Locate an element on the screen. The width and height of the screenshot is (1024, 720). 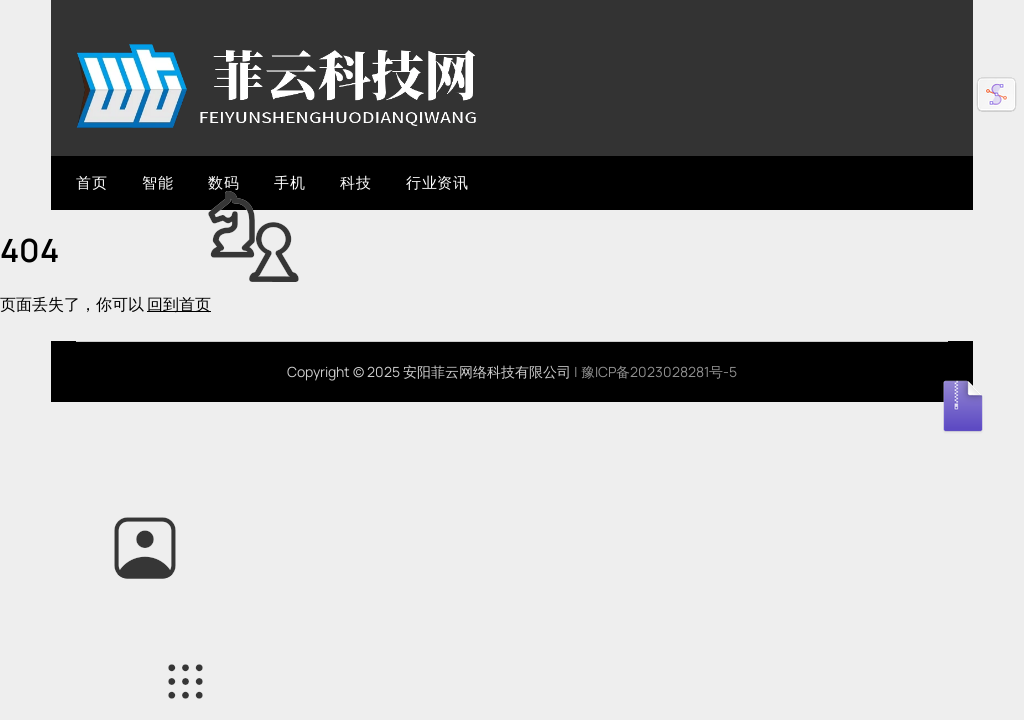
view all applications is located at coordinates (185, 681).